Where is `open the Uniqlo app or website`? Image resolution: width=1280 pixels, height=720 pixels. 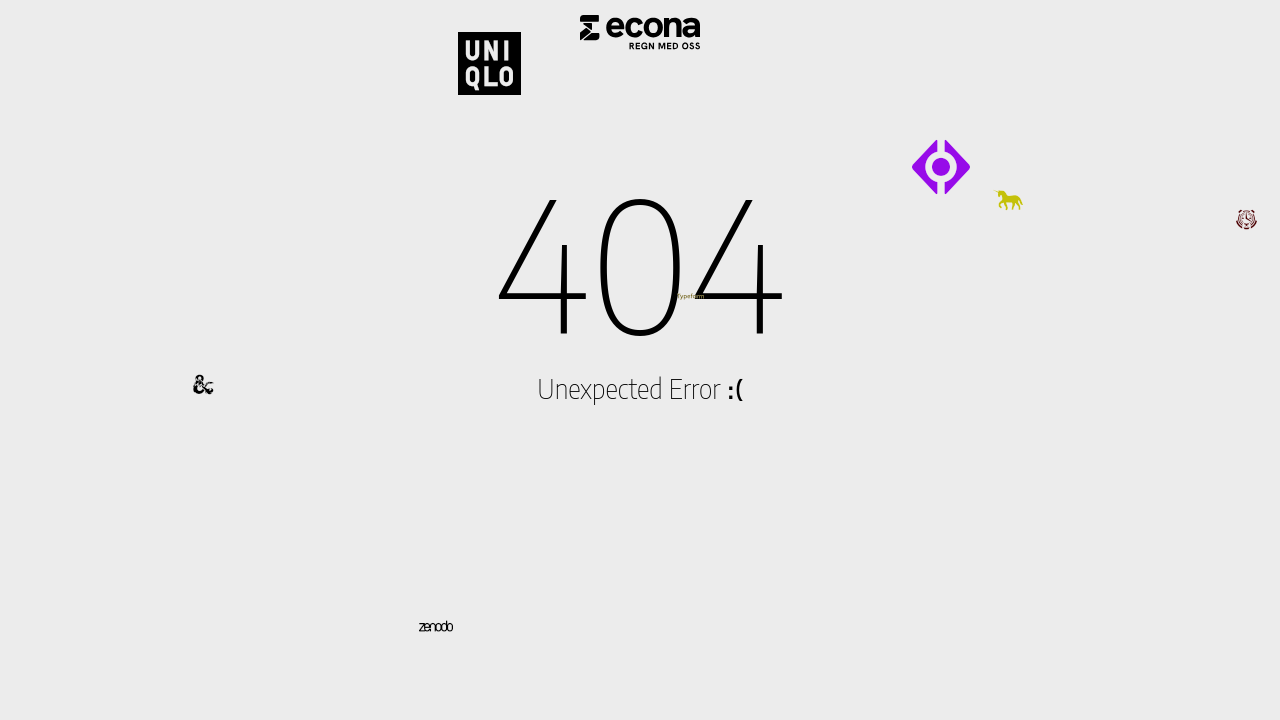 open the Uniqlo app or website is located at coordinates (489, 63).